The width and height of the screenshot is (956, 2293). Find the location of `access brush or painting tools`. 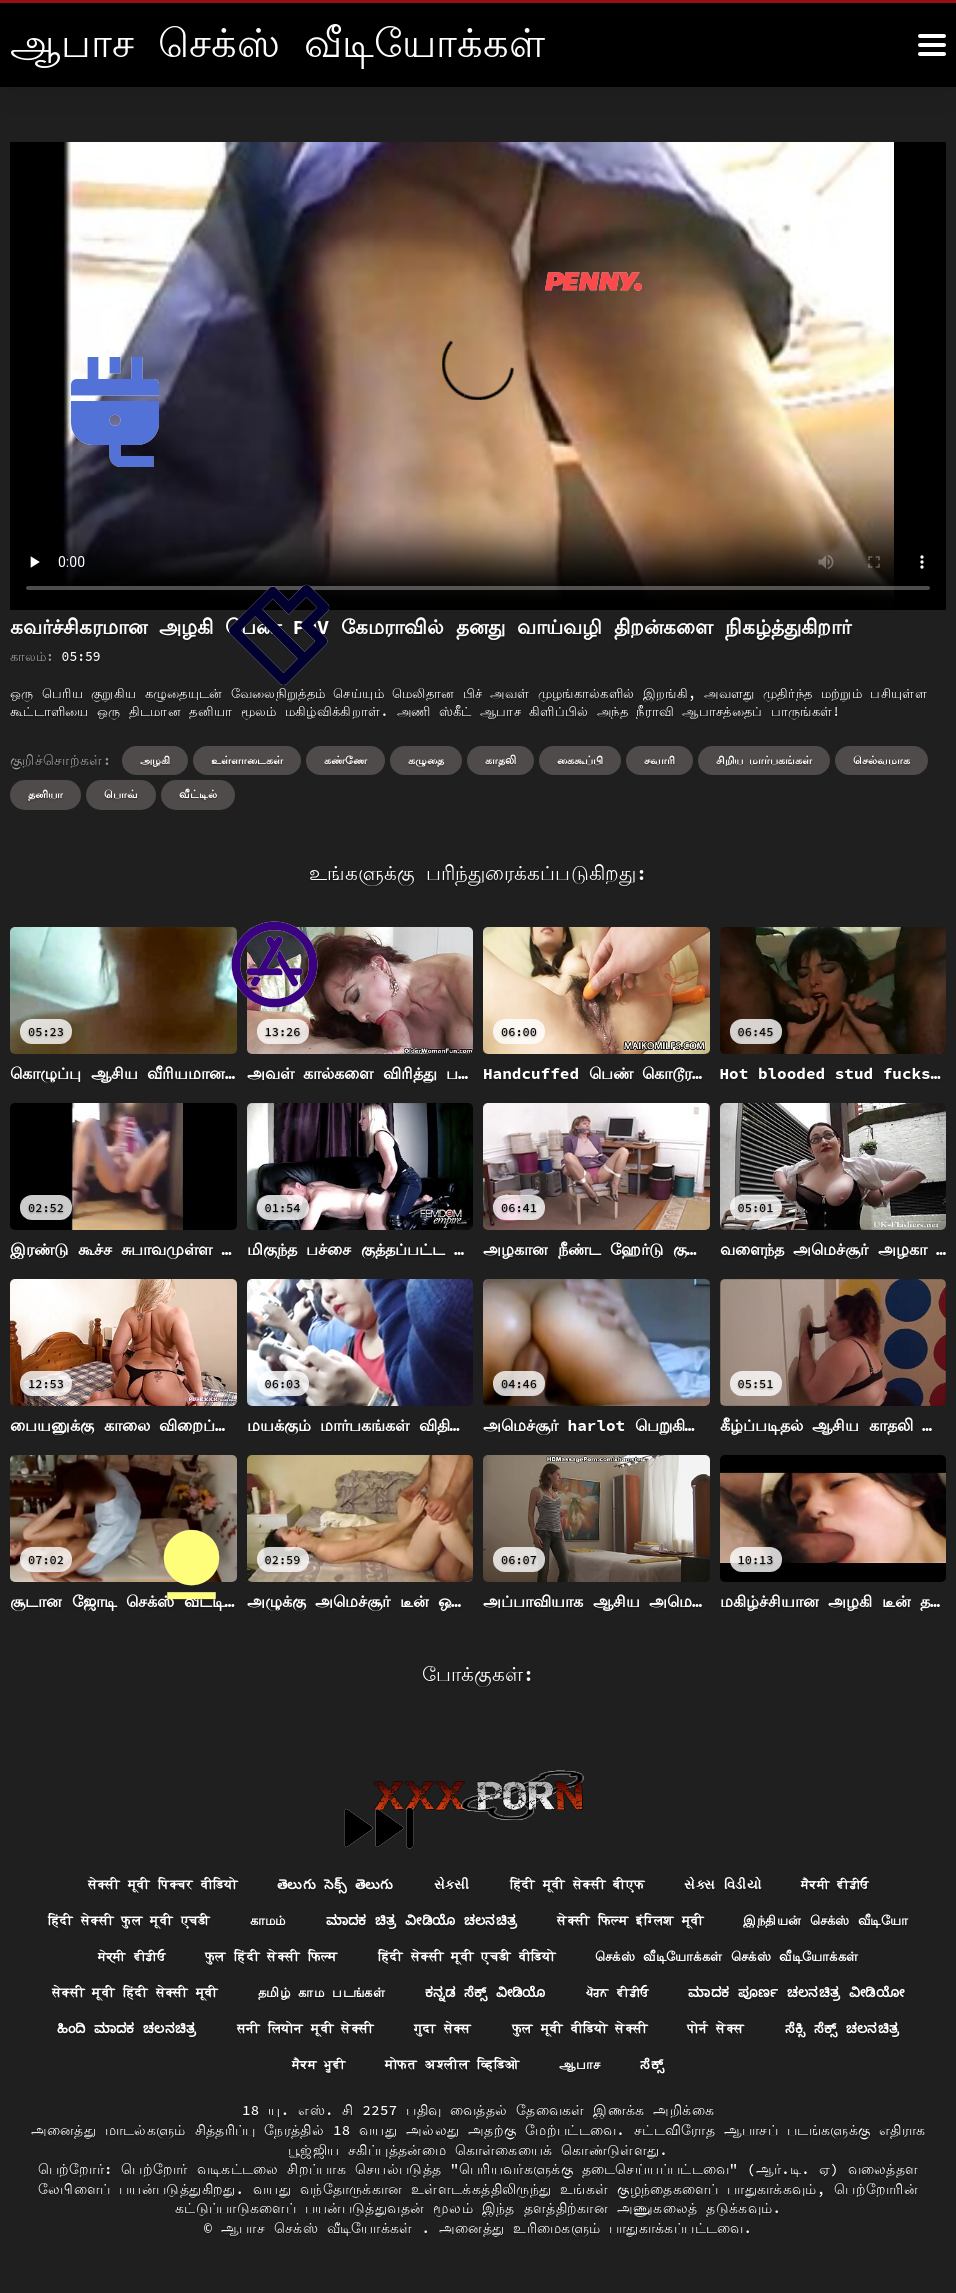

access brush or painting tools is located at coordinates (282, 632).